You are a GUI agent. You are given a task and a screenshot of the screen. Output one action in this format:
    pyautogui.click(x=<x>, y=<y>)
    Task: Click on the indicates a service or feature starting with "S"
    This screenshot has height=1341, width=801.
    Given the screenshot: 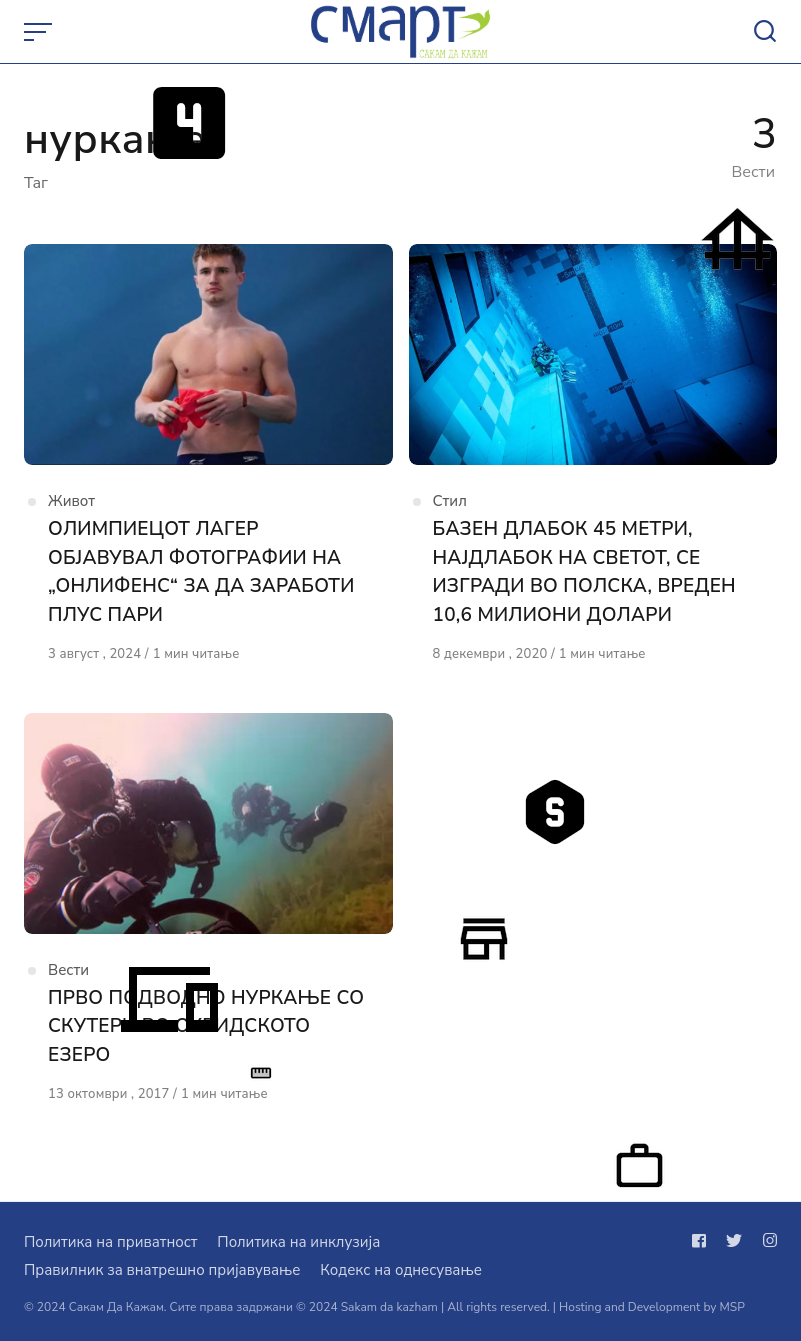 What is the action you would take?
    pyautogui.click(x=555, y=812)
    